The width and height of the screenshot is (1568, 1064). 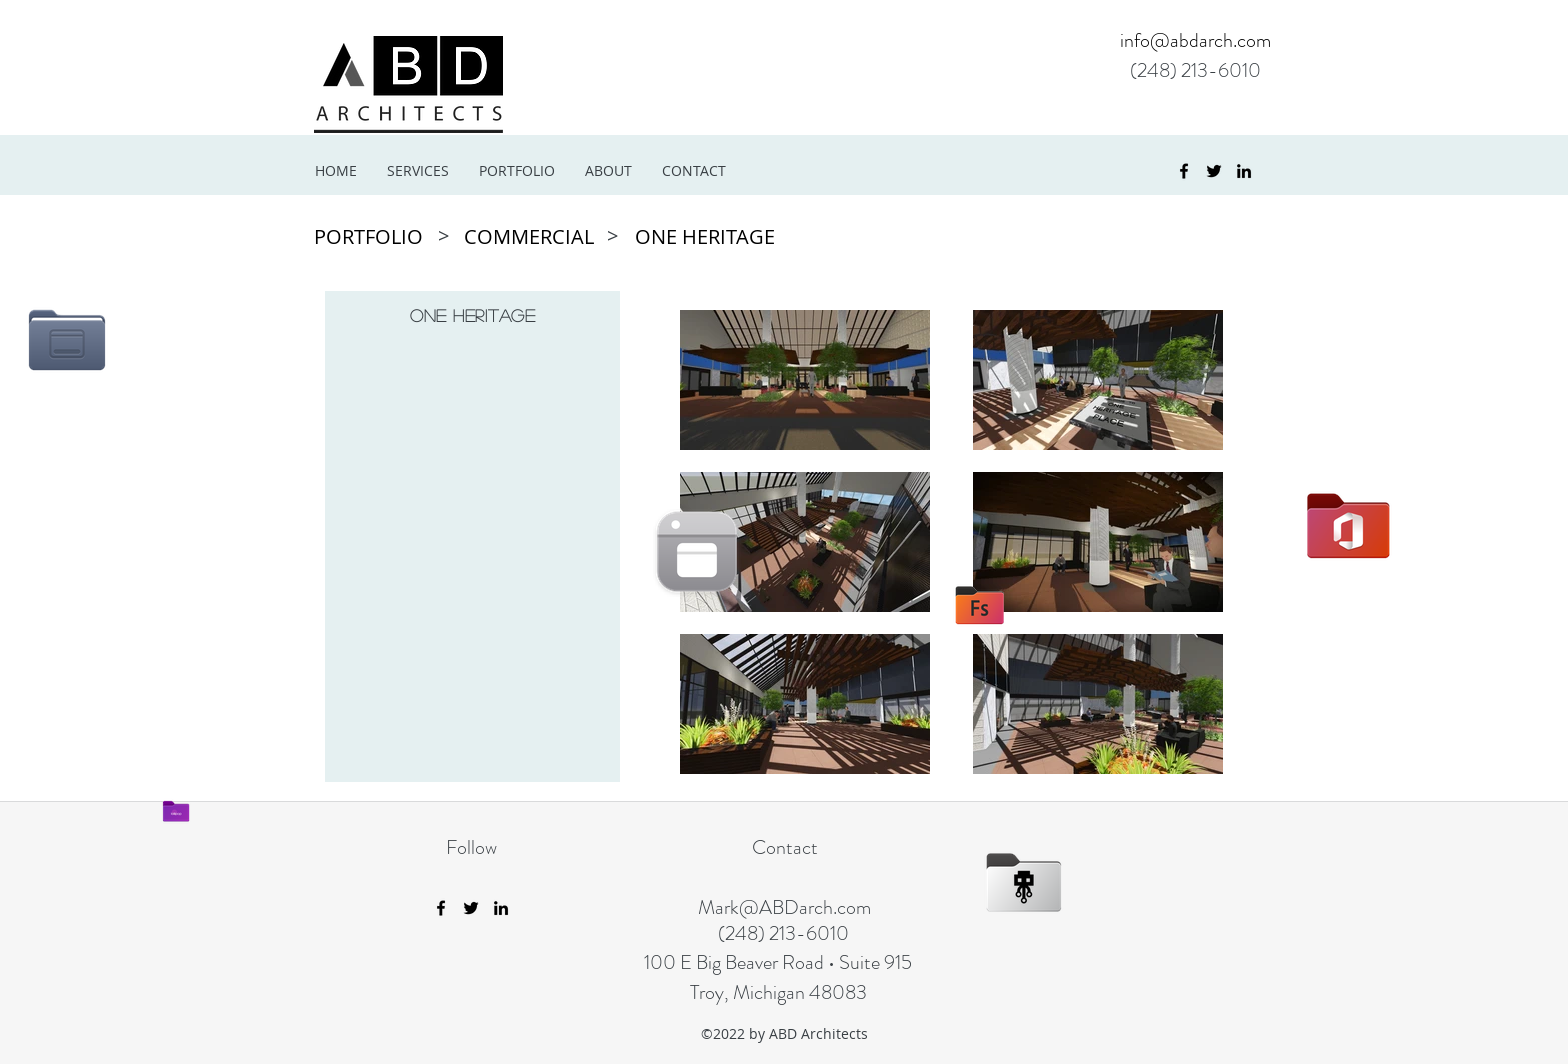 What do you see at coordinates (176, 812) in the screenshot?
I see `open android lollipop system folder` at bounding box center [176, 812].